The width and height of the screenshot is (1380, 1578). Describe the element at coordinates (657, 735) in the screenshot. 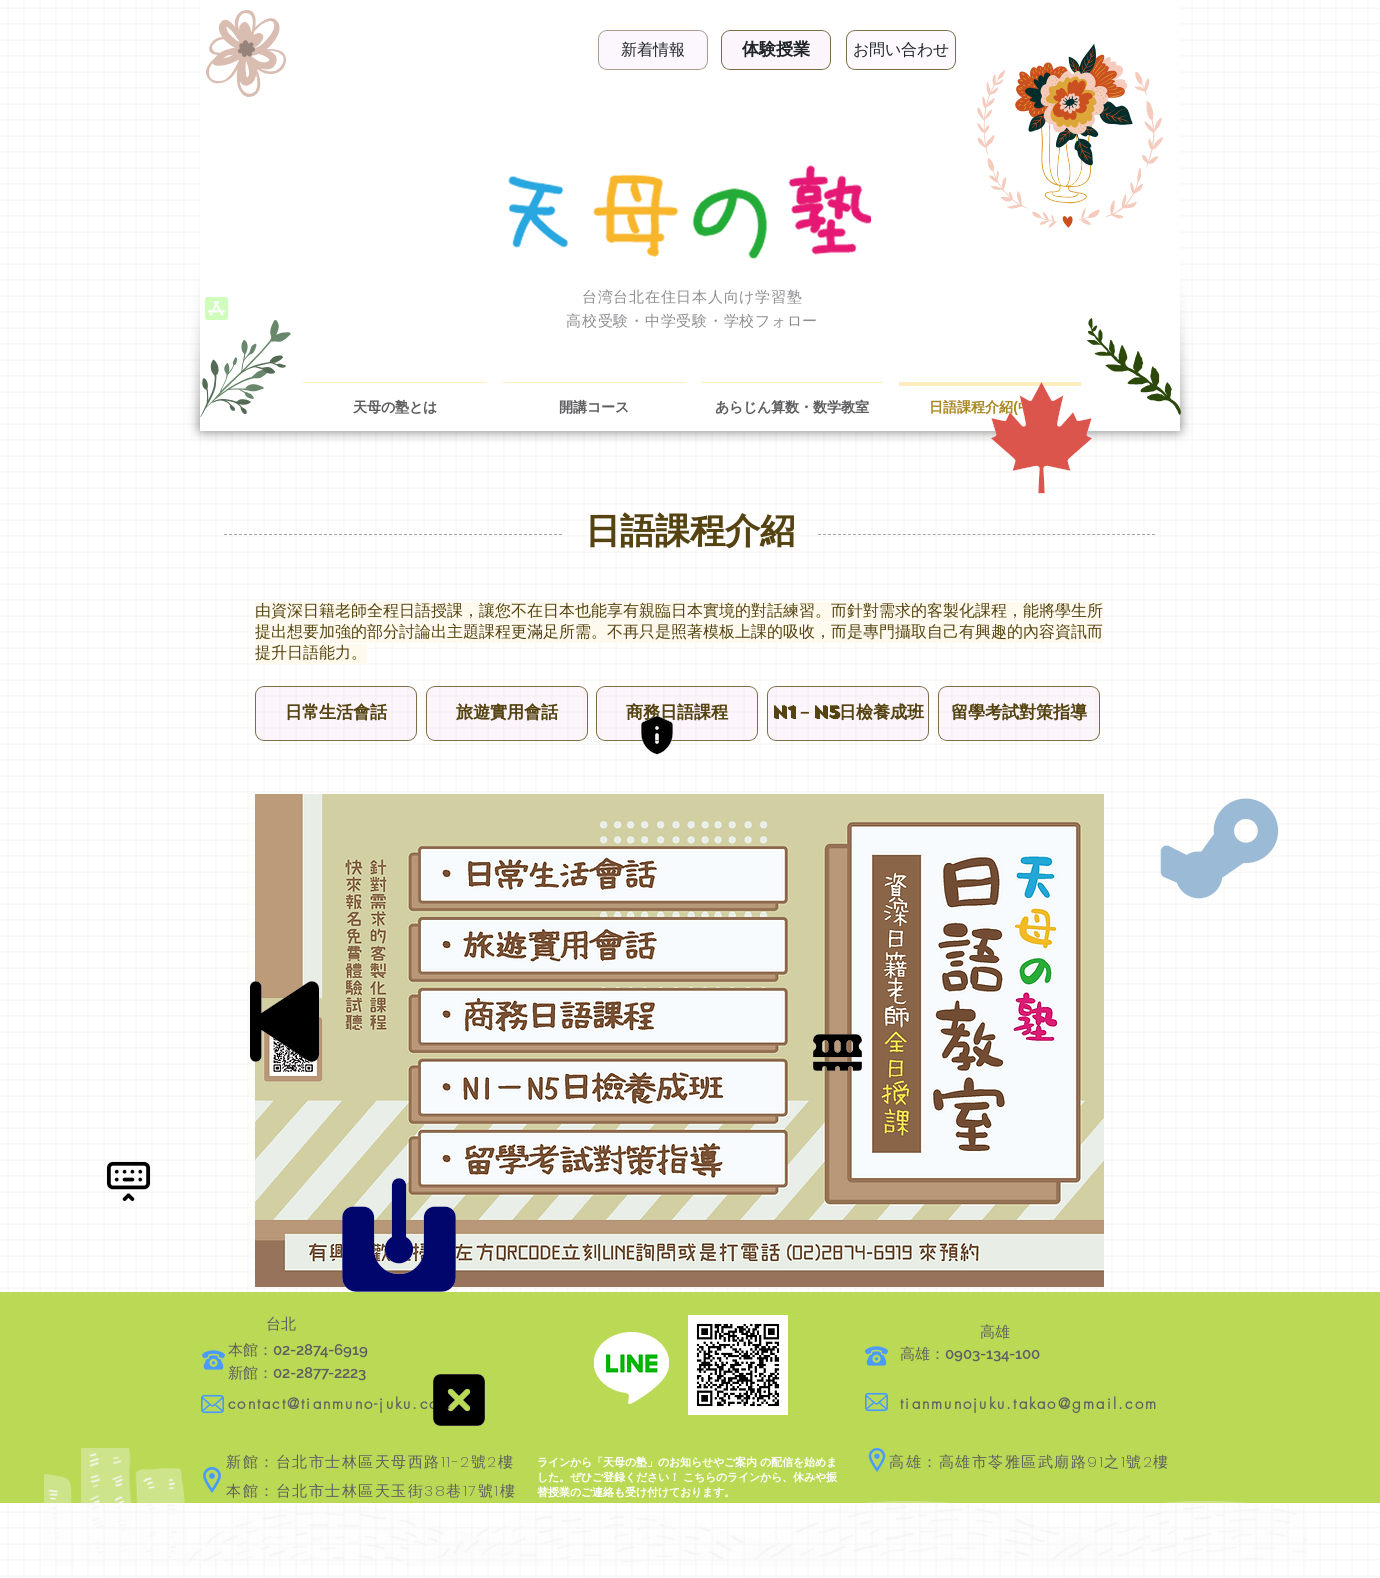

I see `view privacy policy or settings` at that location.